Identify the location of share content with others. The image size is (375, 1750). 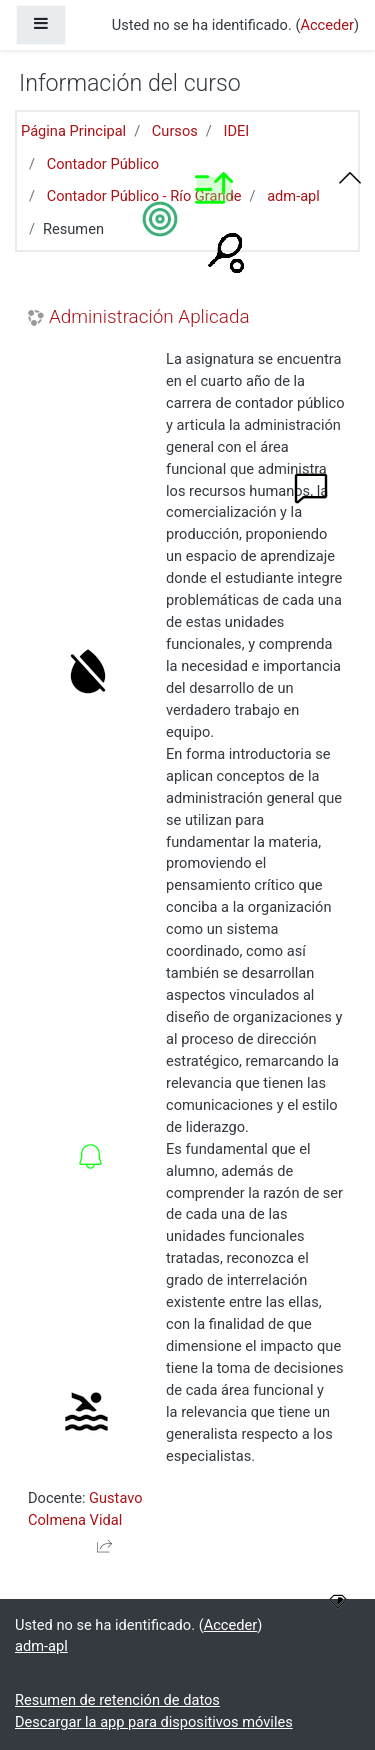
(104, 1545).